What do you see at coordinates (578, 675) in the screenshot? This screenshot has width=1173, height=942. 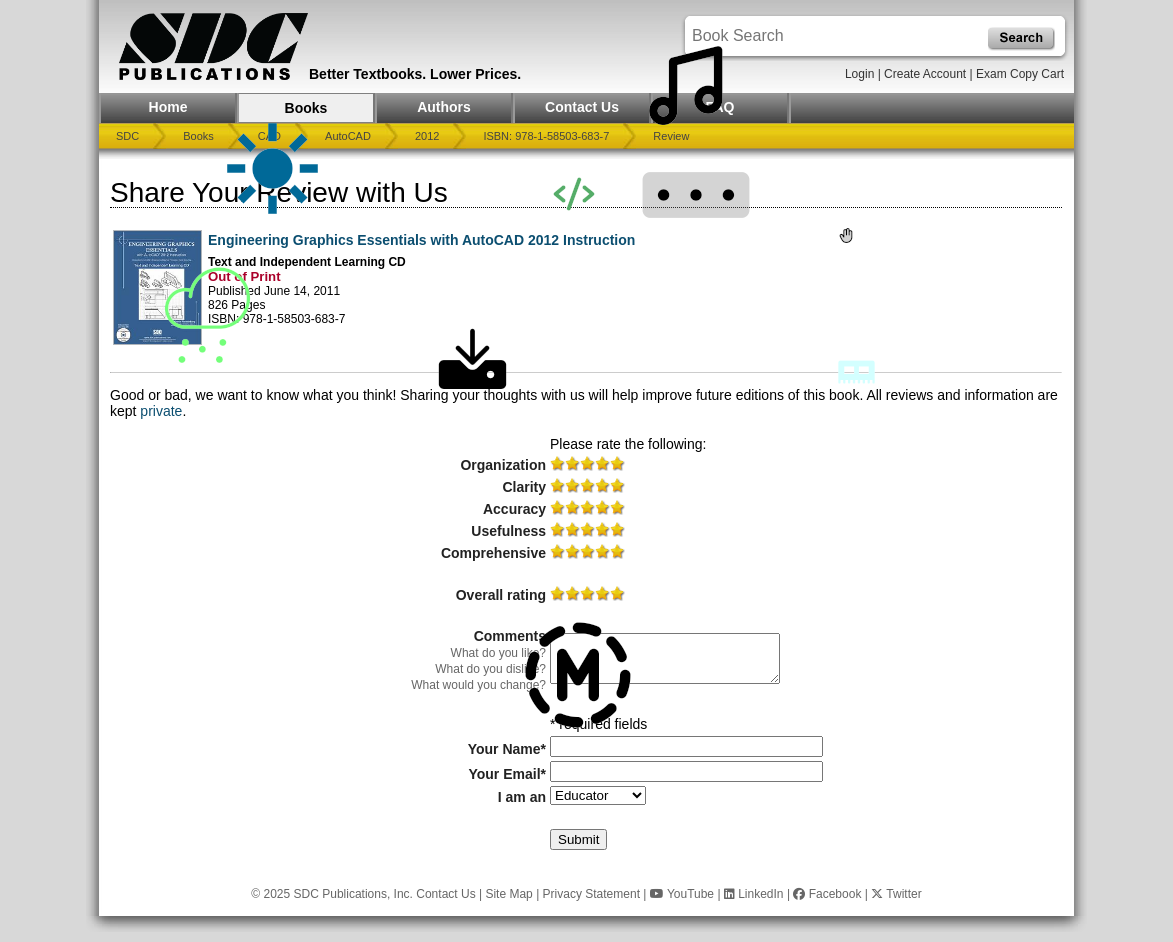 I see `indicates a pending or in-progress medium priority status` at bounding box center [578, 675].